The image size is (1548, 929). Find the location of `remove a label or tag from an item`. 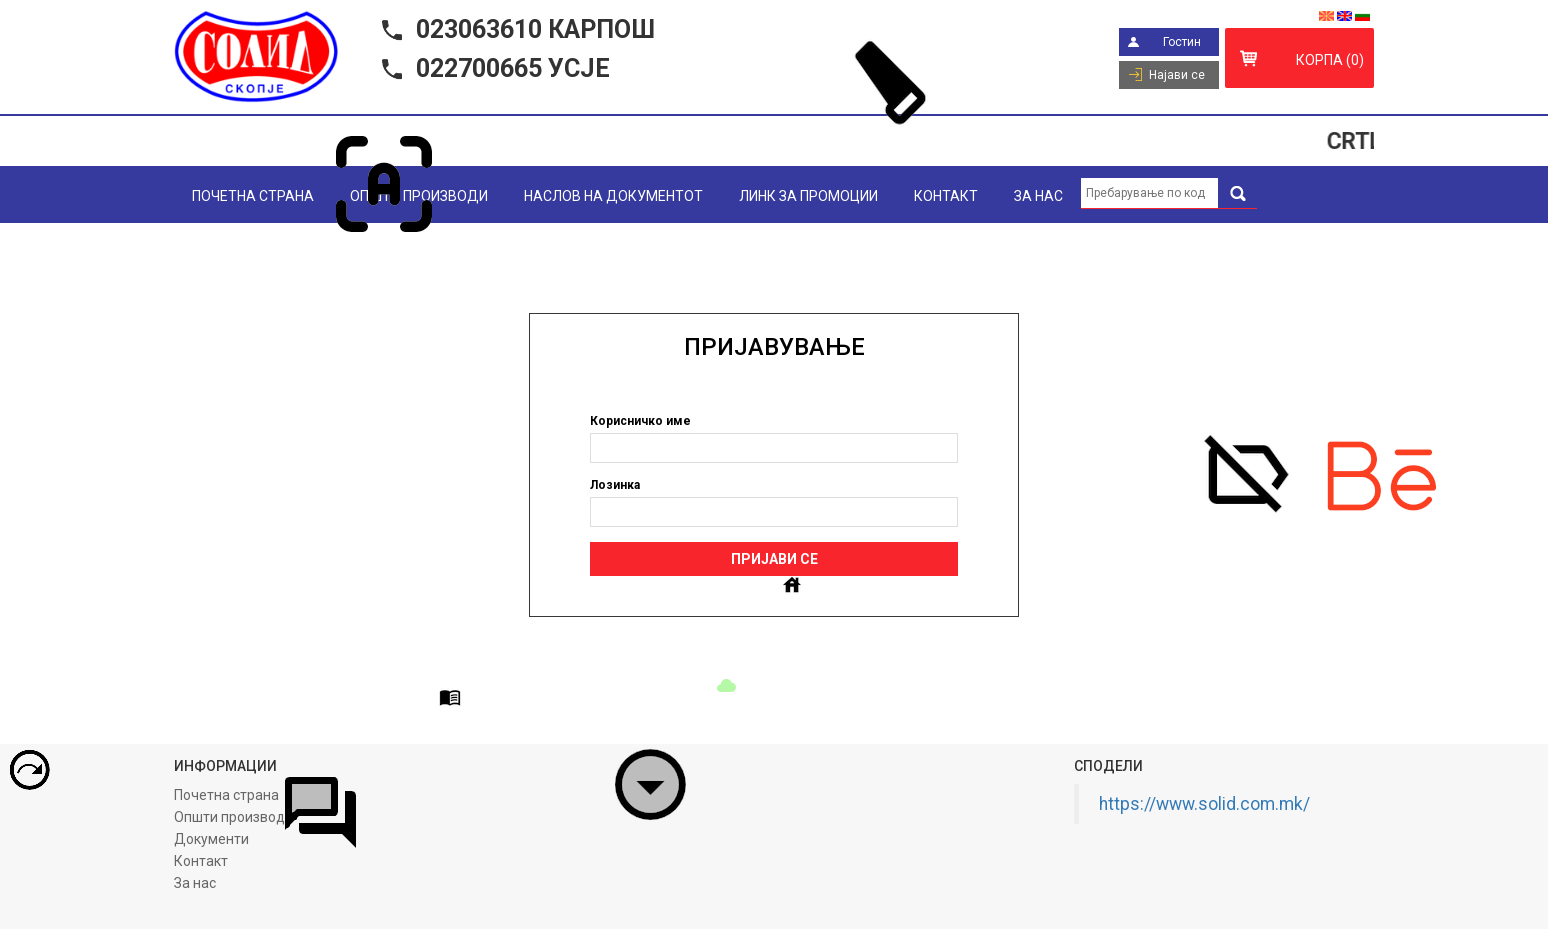

remove a label or tag from an item is located at coordinates (1246, 474).